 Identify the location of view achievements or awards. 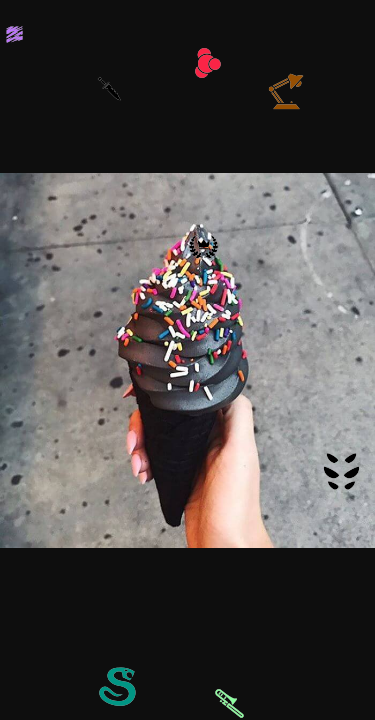
(203, 246).